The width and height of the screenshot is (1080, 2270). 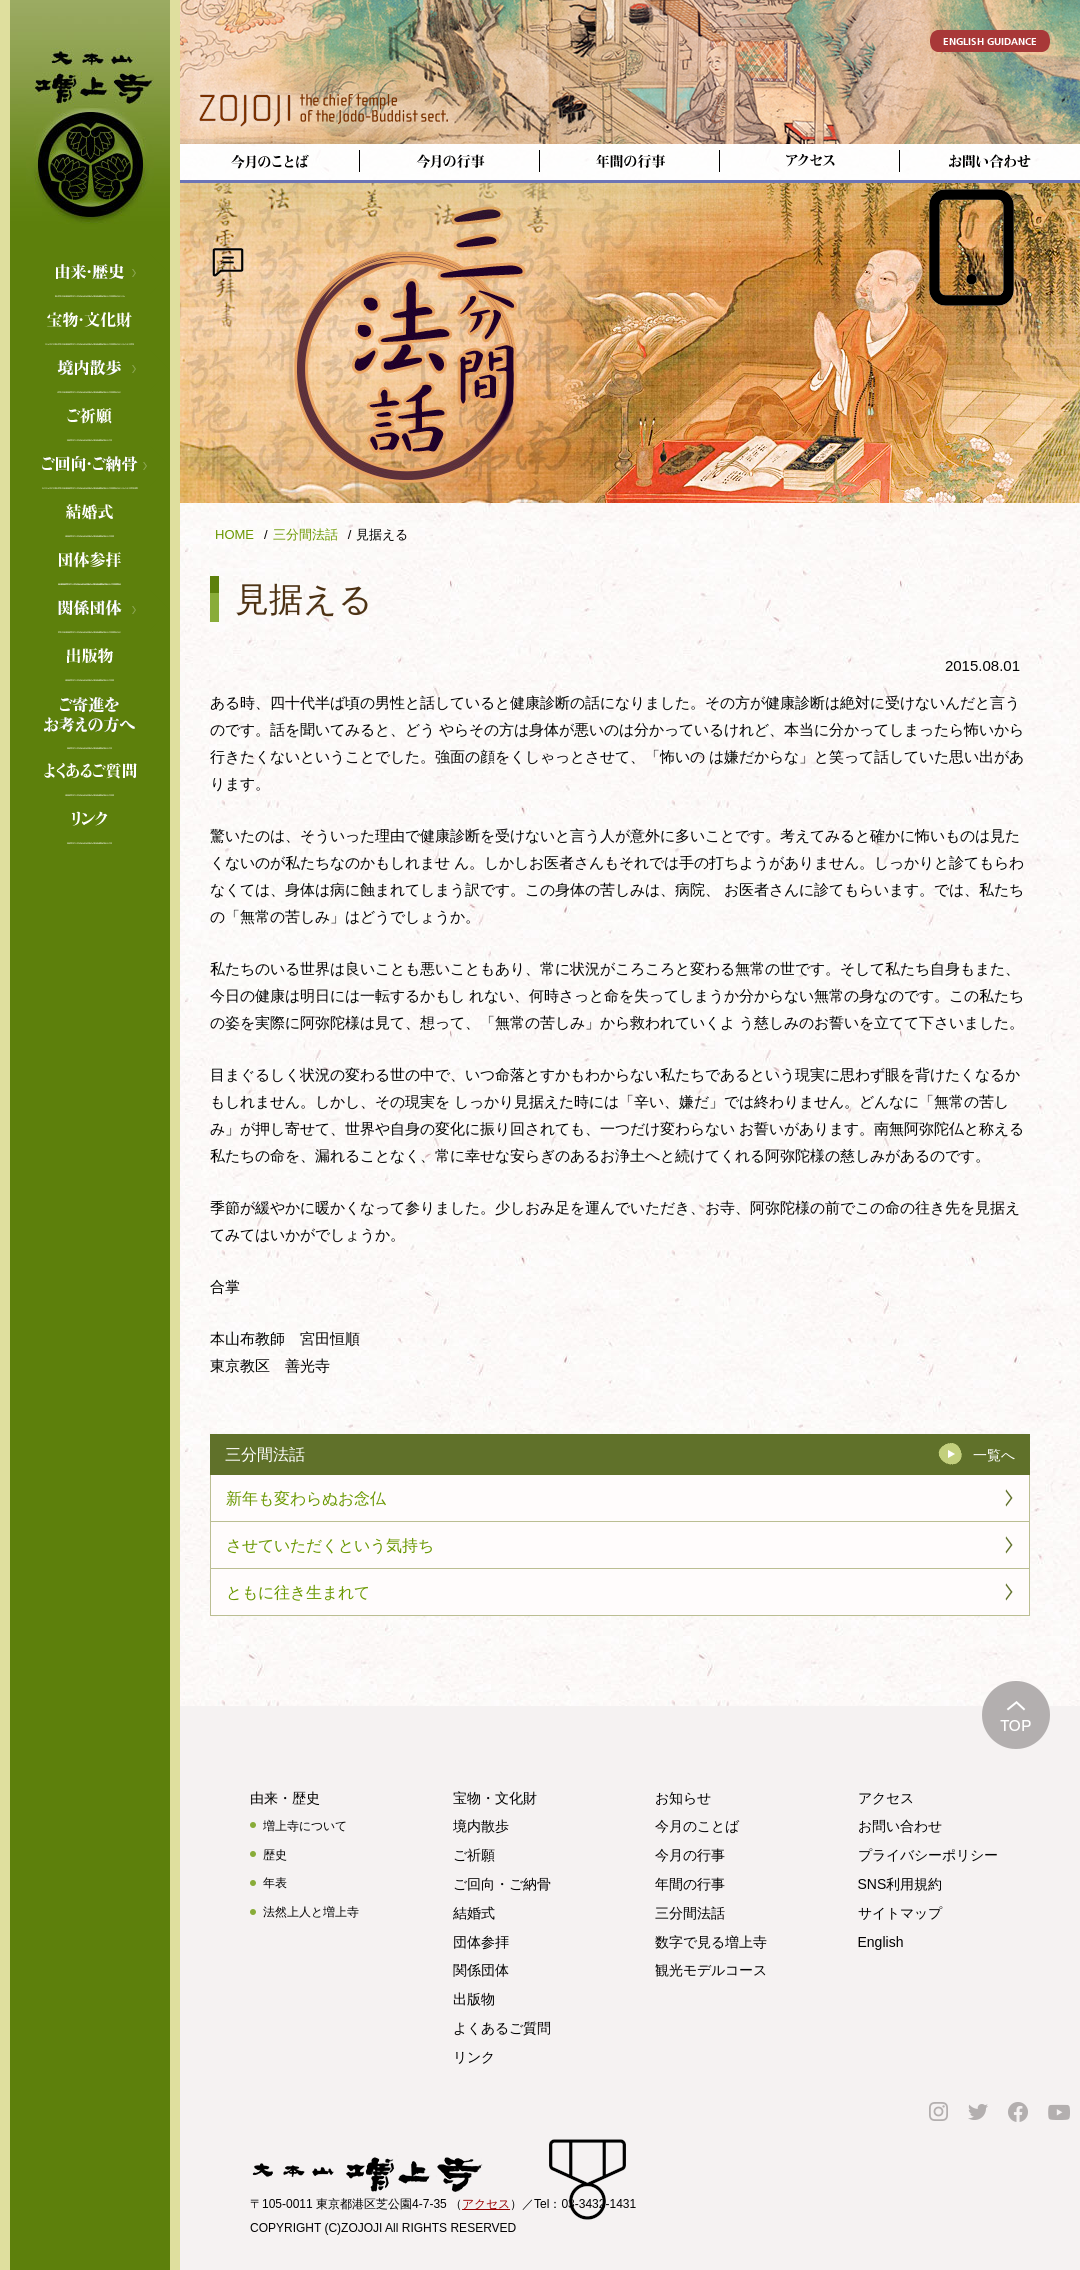 I want to click on open a chat or messaging feature, so click(x=228, y=260).